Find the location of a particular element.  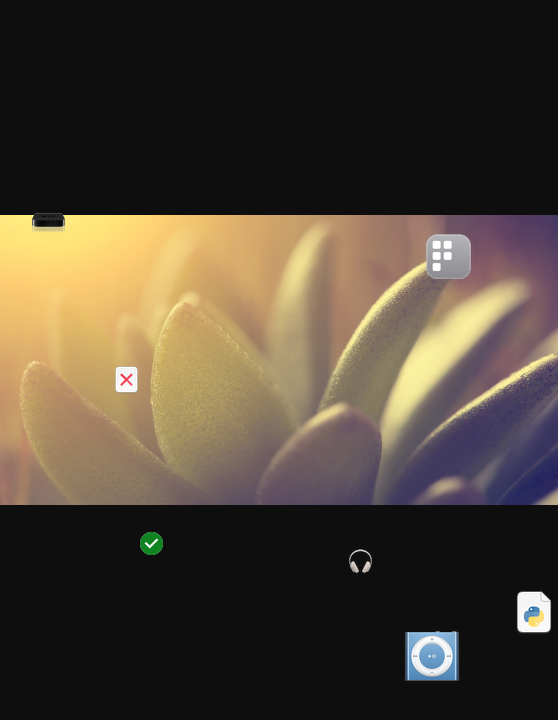

iPod shuffle device connected is located at coordinates (432, 656).